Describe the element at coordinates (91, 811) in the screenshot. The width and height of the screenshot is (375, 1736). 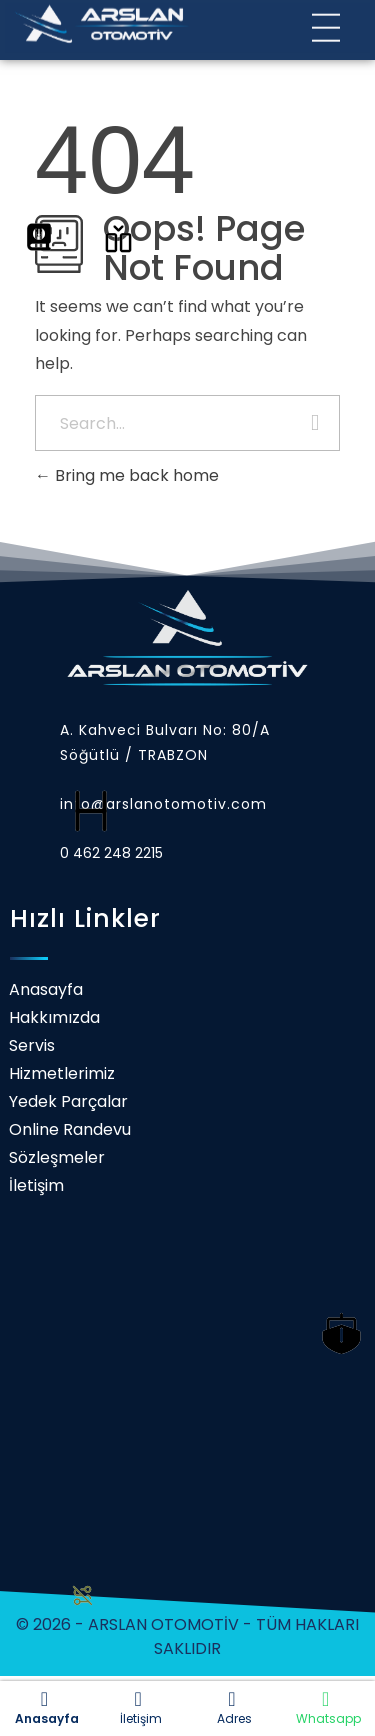
I see `insert a heading in a text document` at that location.